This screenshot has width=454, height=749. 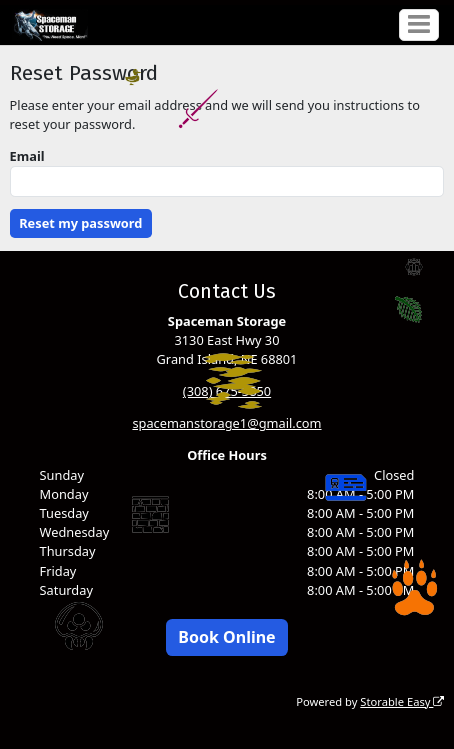 I want to click on view your subway or transit pass, so click(x=345, y=487).